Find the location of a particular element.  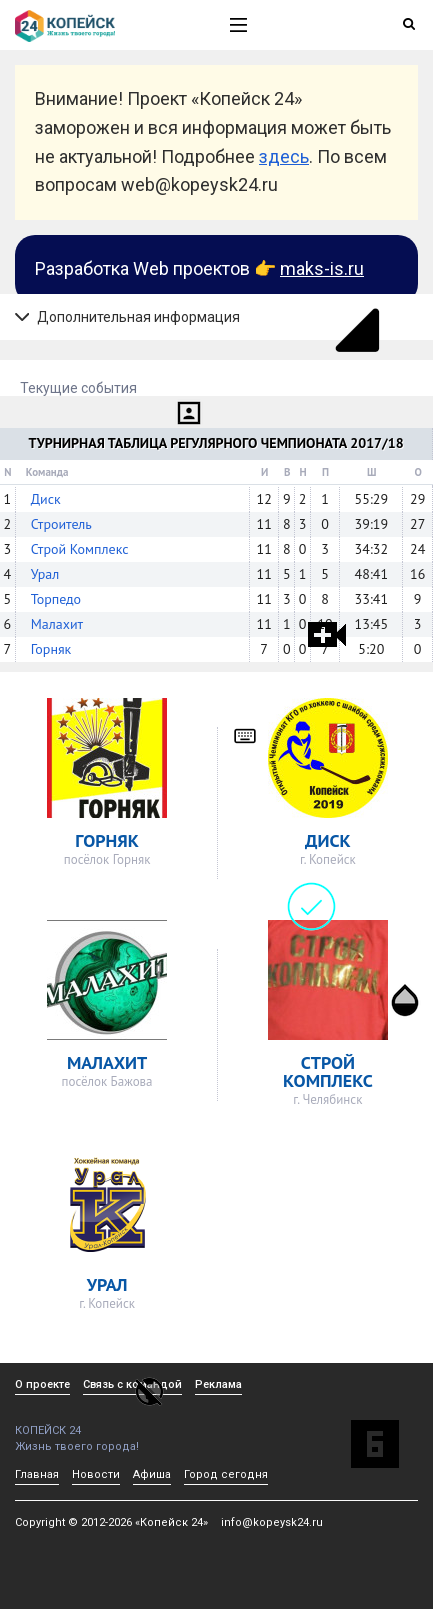

indicates step 6 in a multi-step process is located at coordinates (375, 1444).